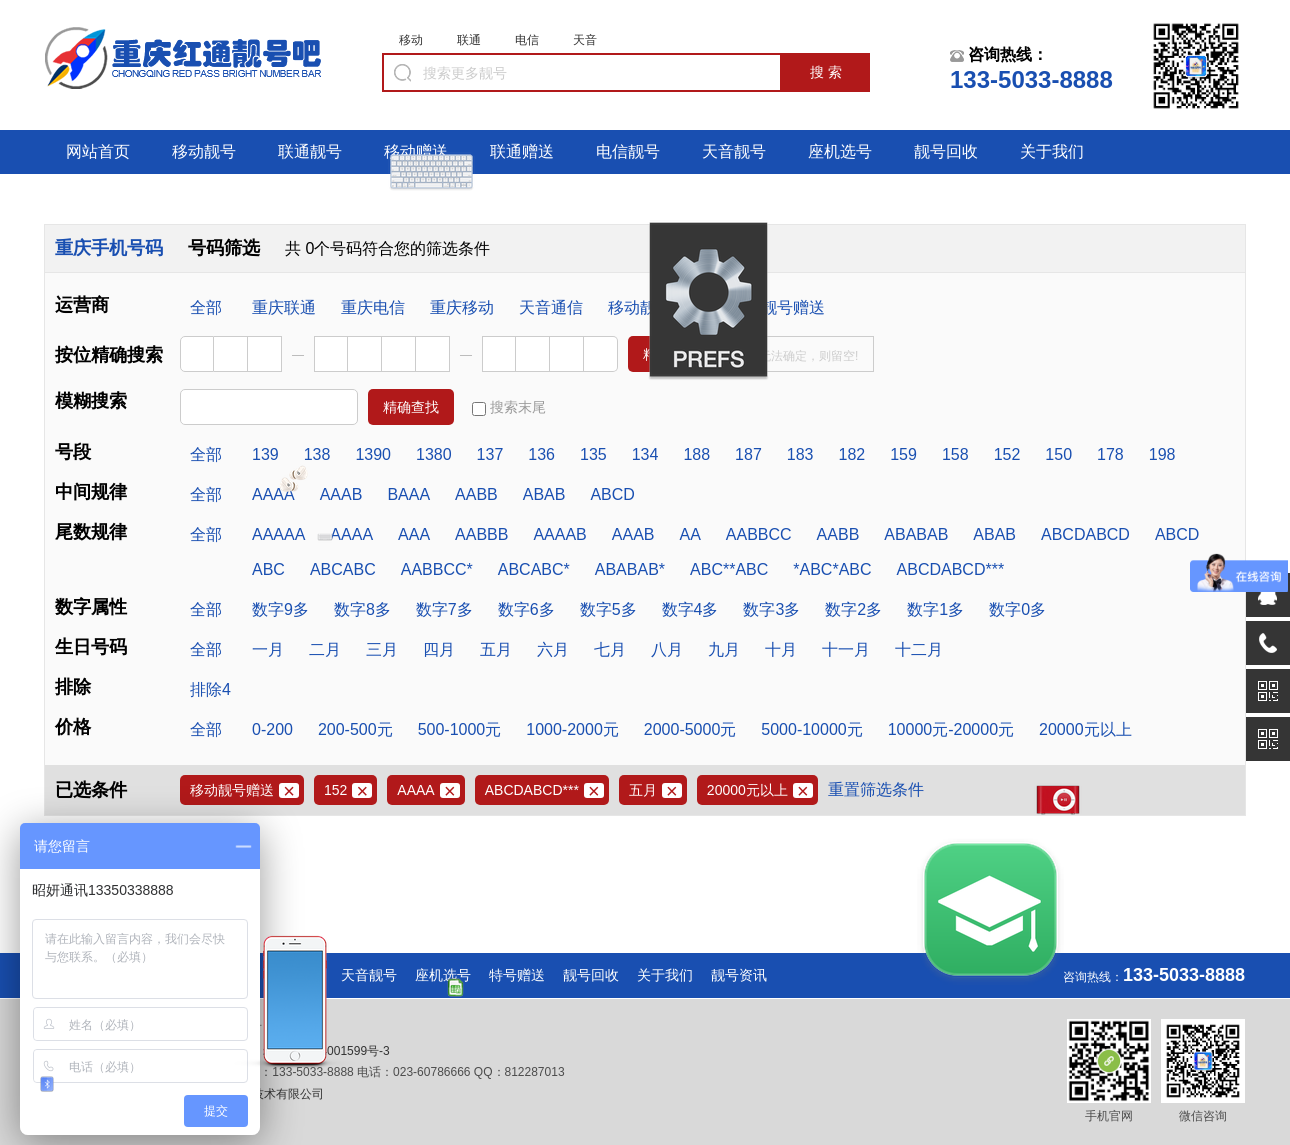 This screenshot has width=1290, height=1145. I want to click on indicates keyboard is connected, so click(325, 537).